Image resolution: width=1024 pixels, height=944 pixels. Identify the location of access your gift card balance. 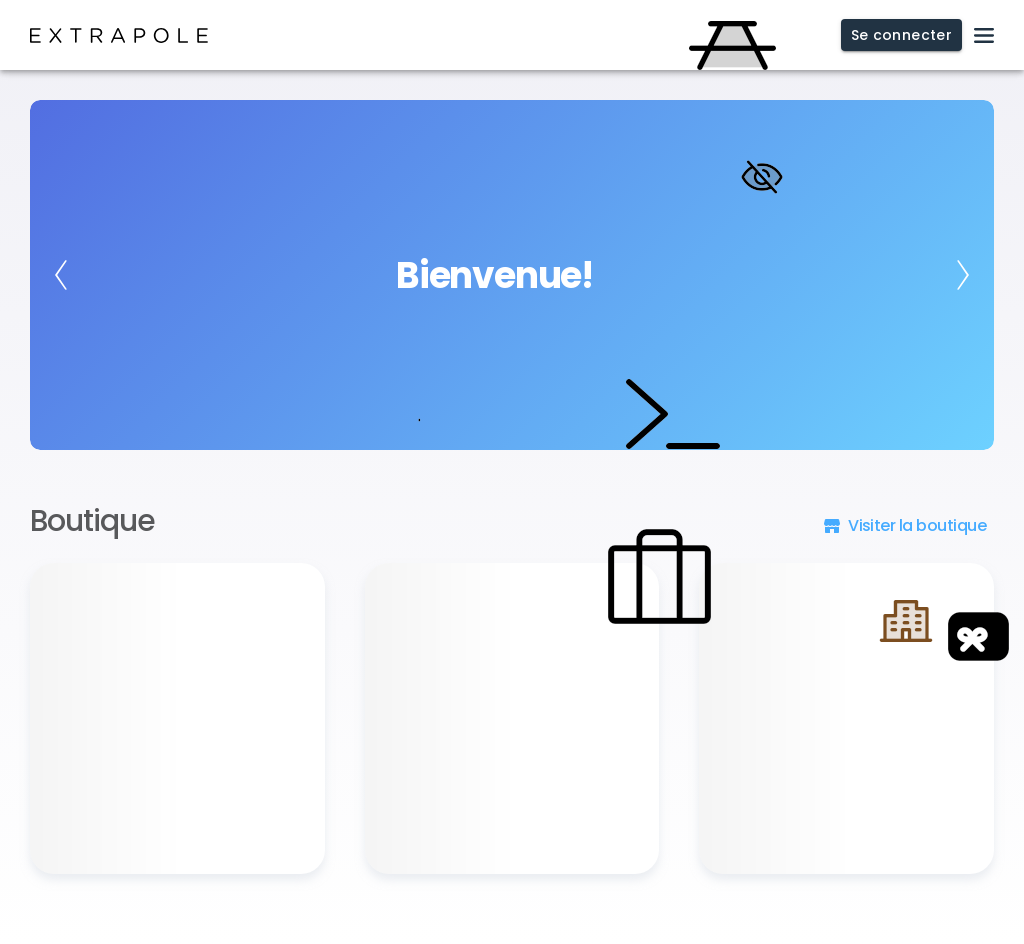
(978, 636).